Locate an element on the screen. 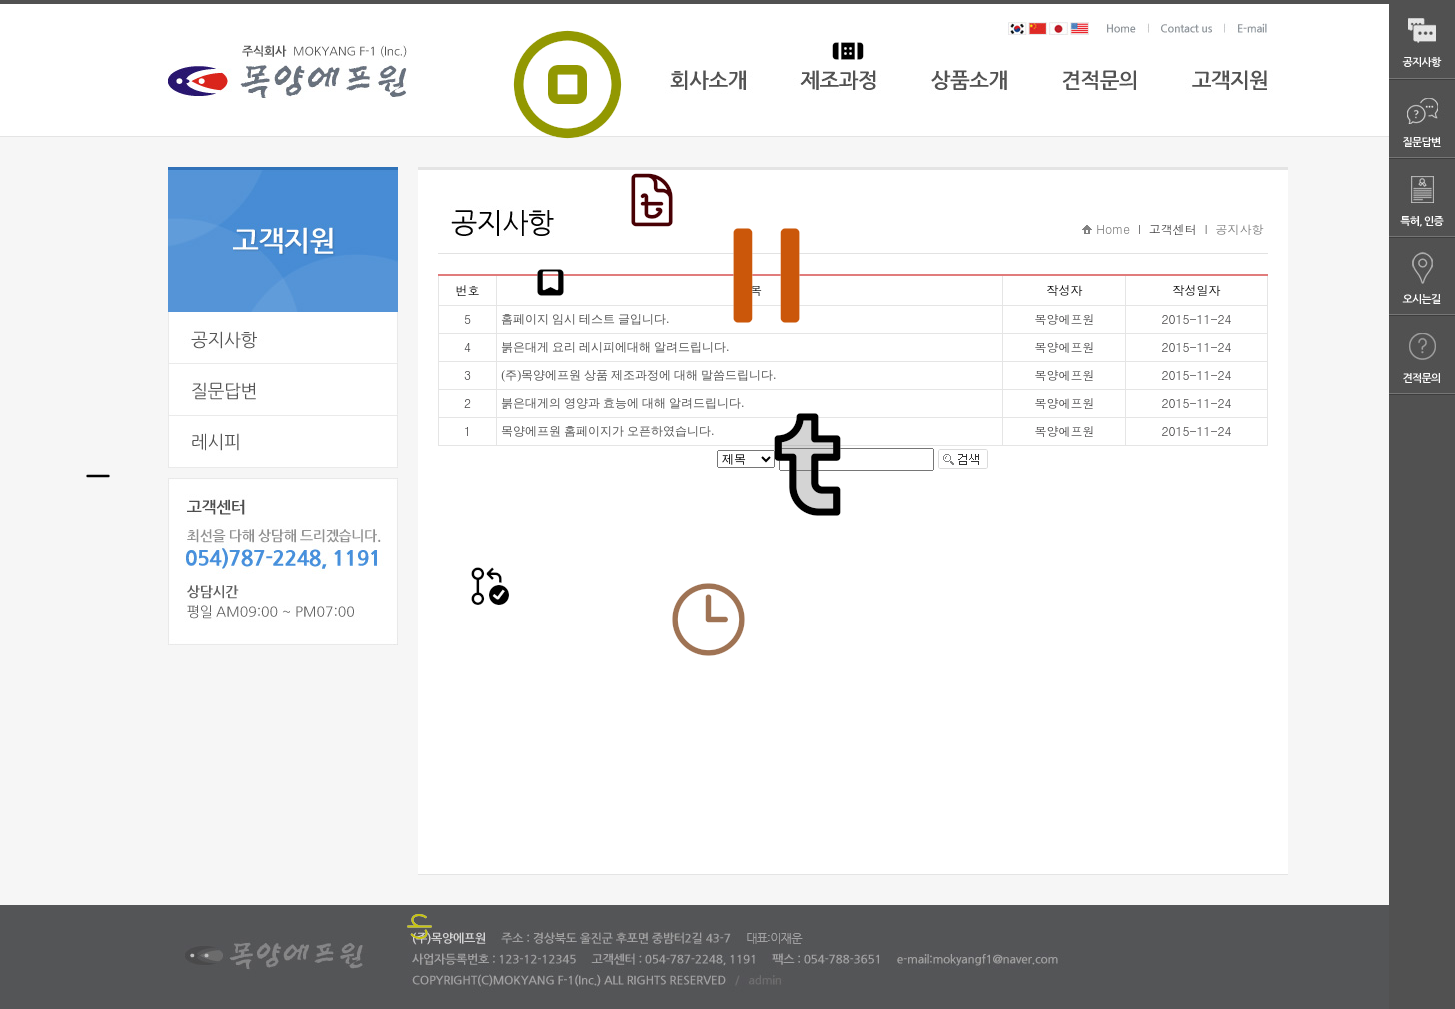 The image size is (1455, 1009). view time or clock settings is located at coordinates (708, 619).